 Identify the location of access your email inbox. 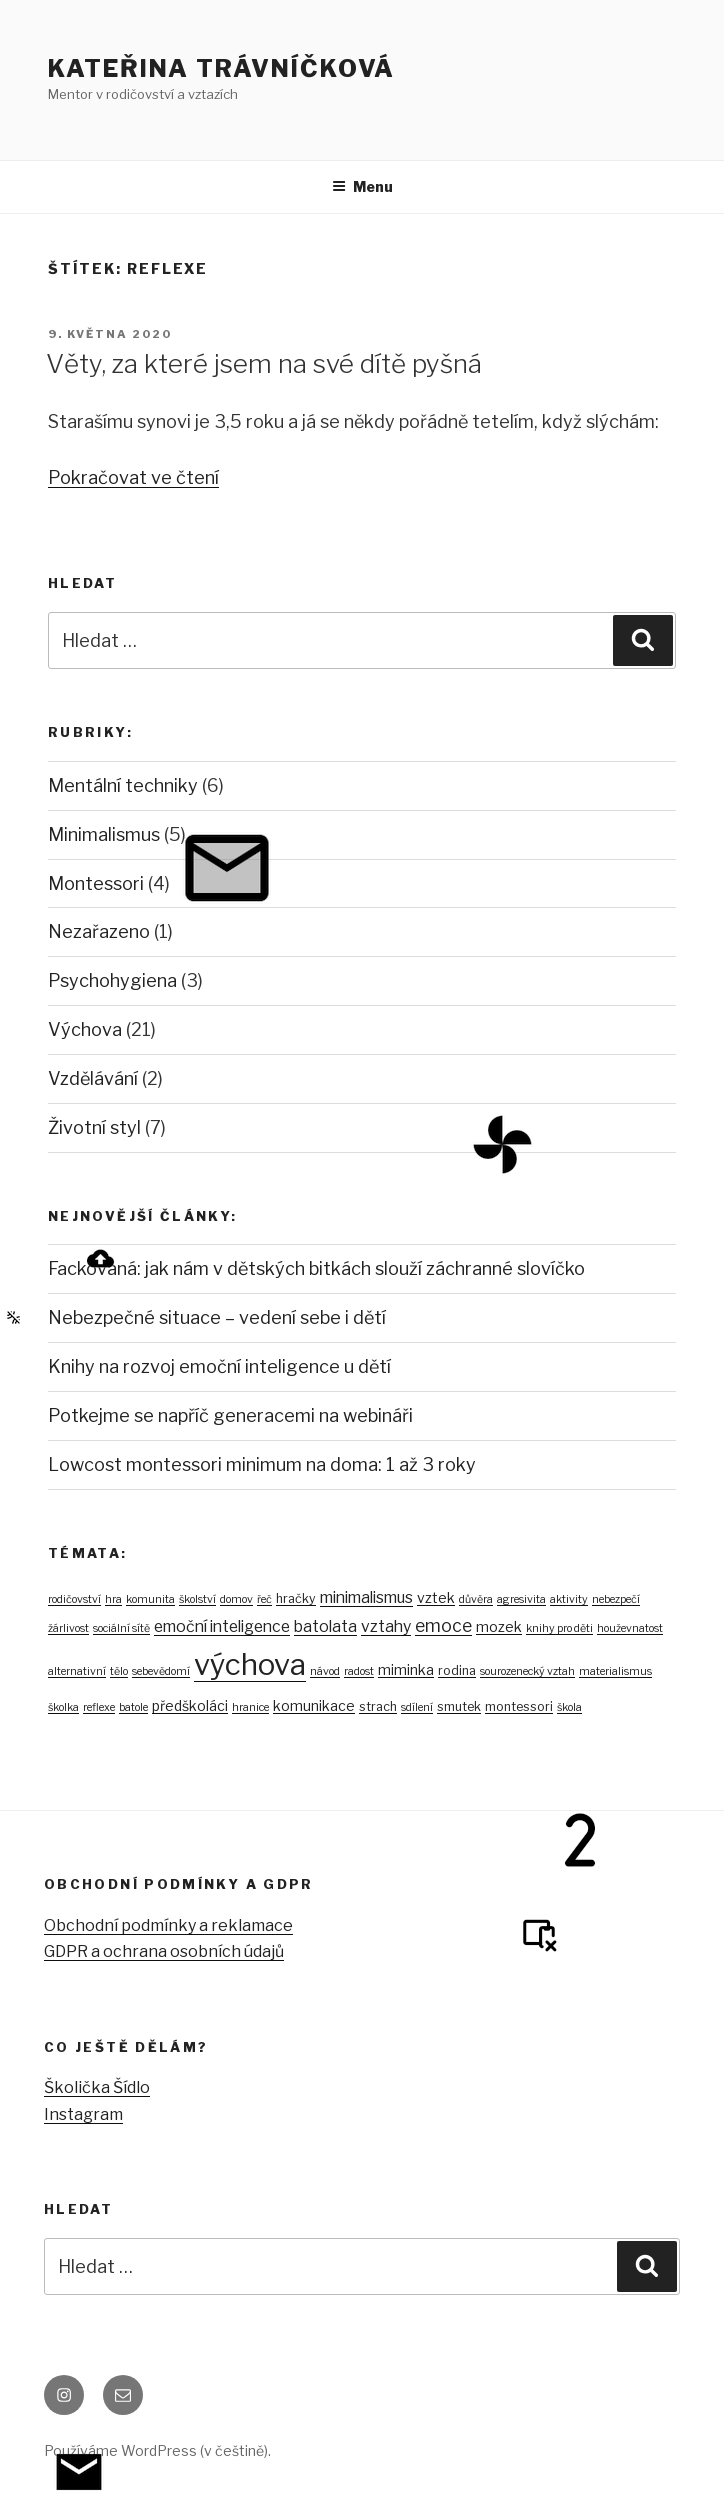
(227, 868).